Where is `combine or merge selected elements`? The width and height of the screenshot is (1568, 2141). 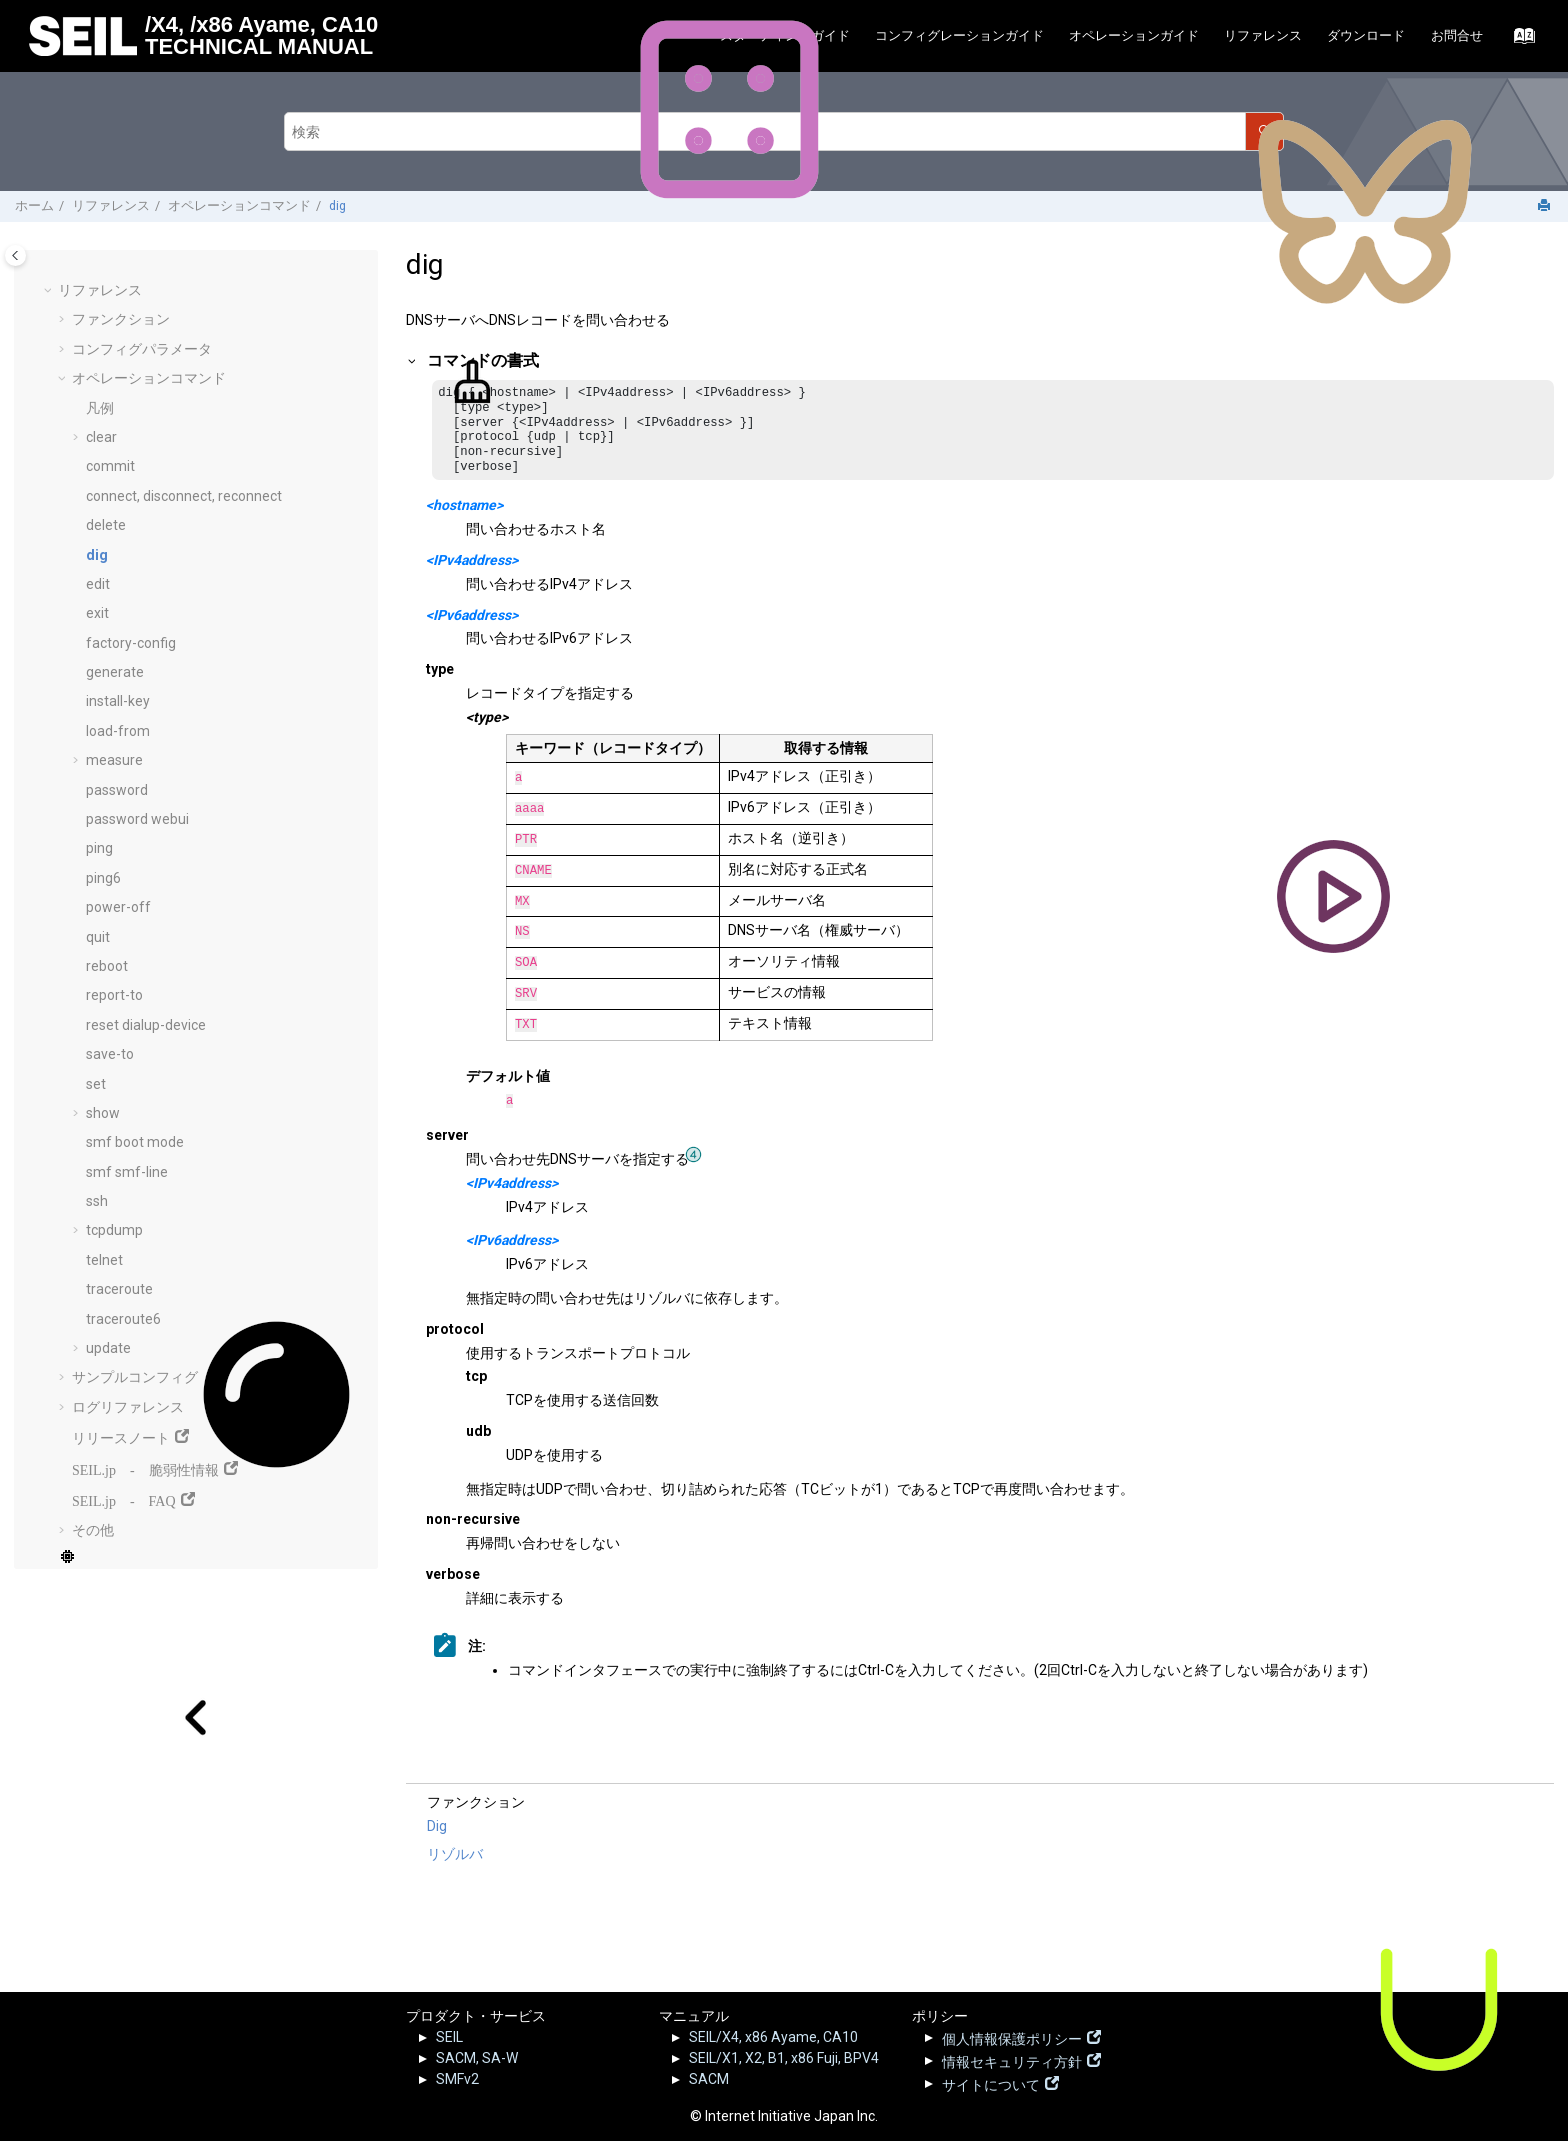
combine or merge selected elements is located at coordinates (1439, 2001).